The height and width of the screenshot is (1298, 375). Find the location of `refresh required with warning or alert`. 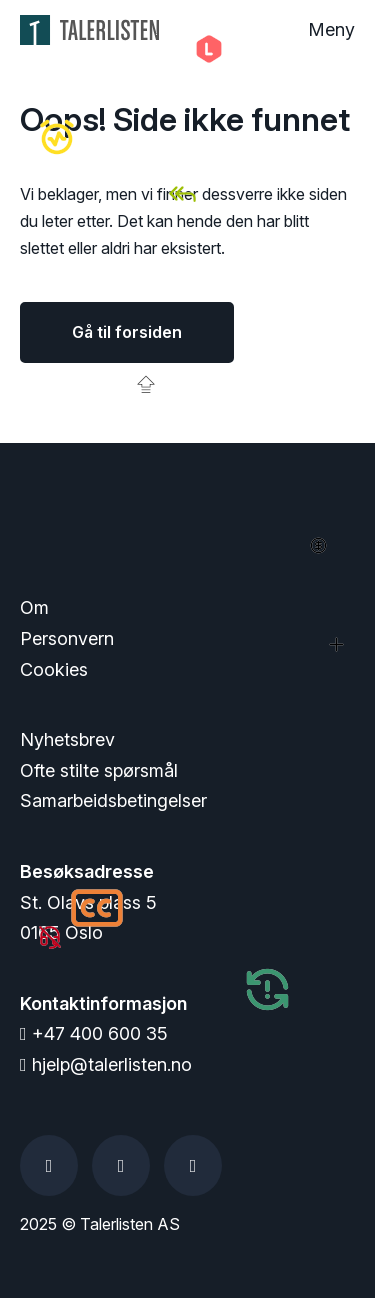

refresh required with warning or alert is located at coordinates (267, 989).